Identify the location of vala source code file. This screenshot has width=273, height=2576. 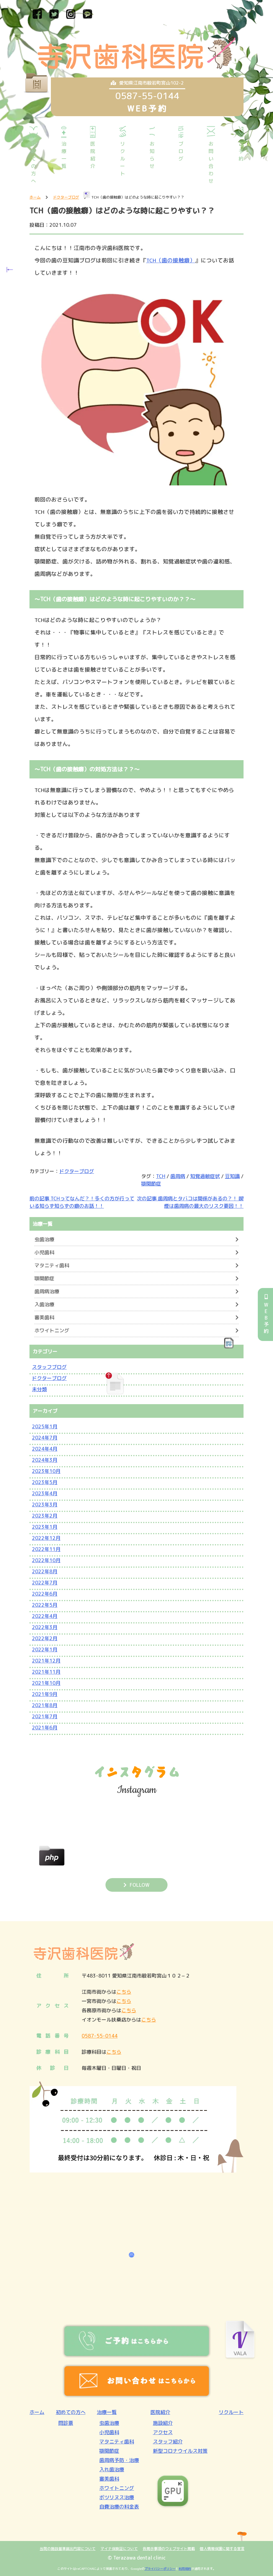
(240, 2340).